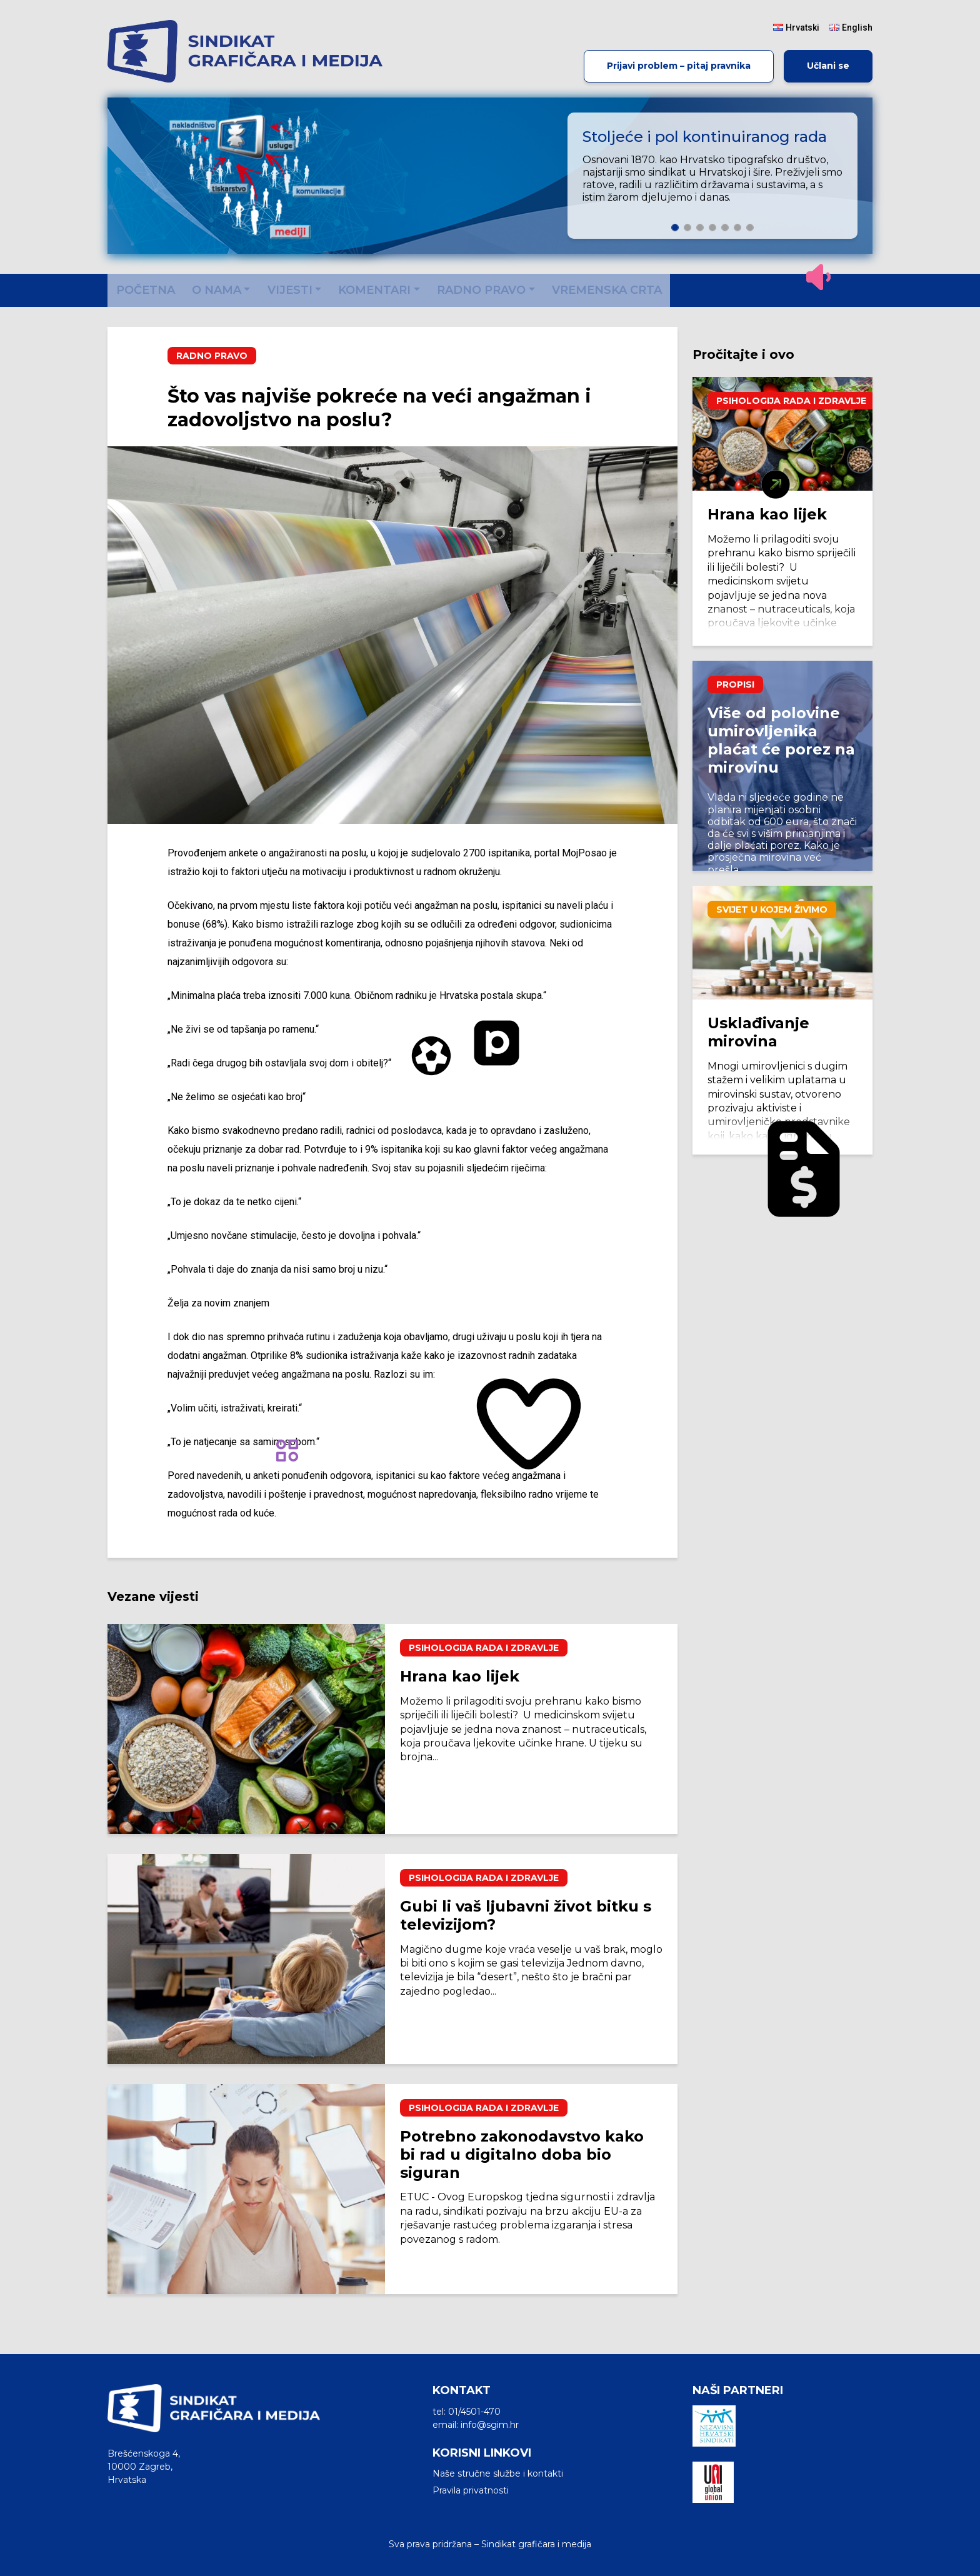 Image resolution: width=980 pixels, height=2576 pixels. Describe the element at coordinates (819, 277) in the screenshot. I see `adjust audio to low volume` at that location.